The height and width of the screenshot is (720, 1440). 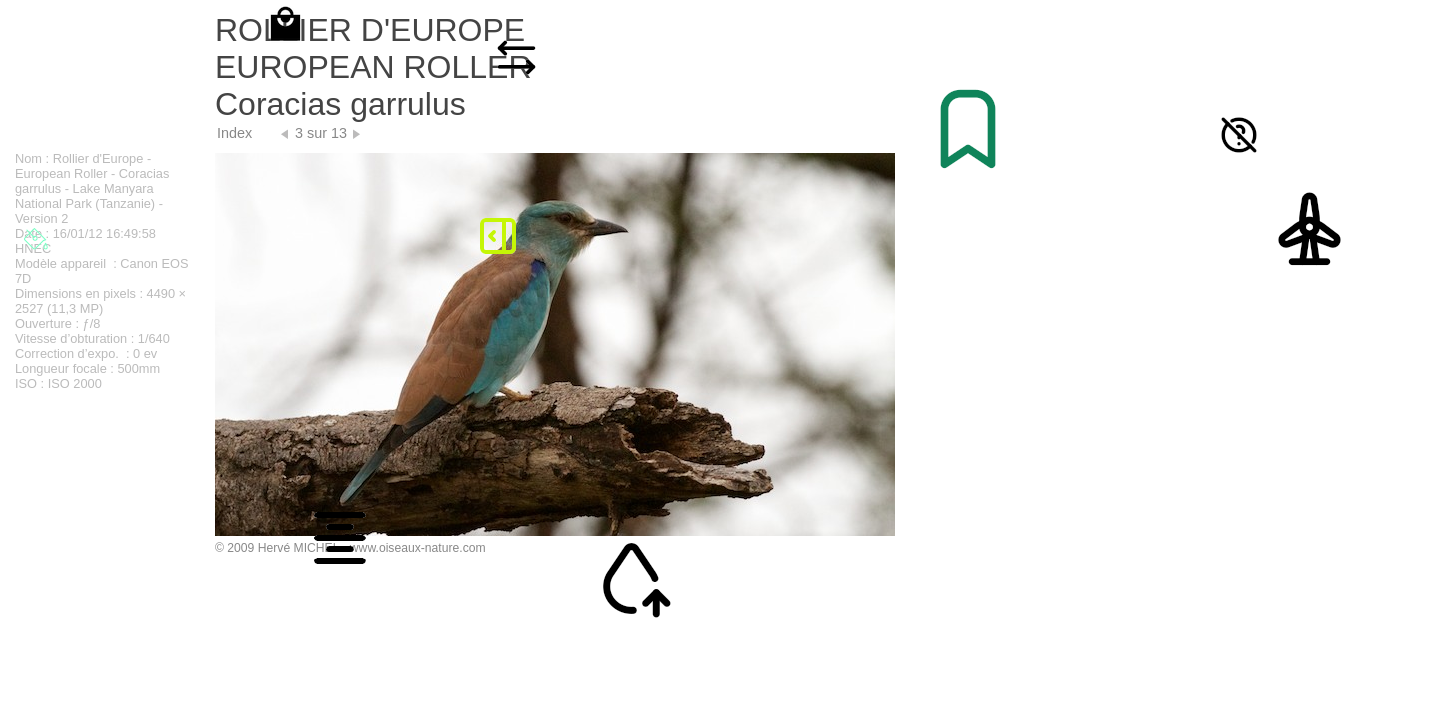 I want to click on help or support is currently unavailable, so click(x=1239, y=135).